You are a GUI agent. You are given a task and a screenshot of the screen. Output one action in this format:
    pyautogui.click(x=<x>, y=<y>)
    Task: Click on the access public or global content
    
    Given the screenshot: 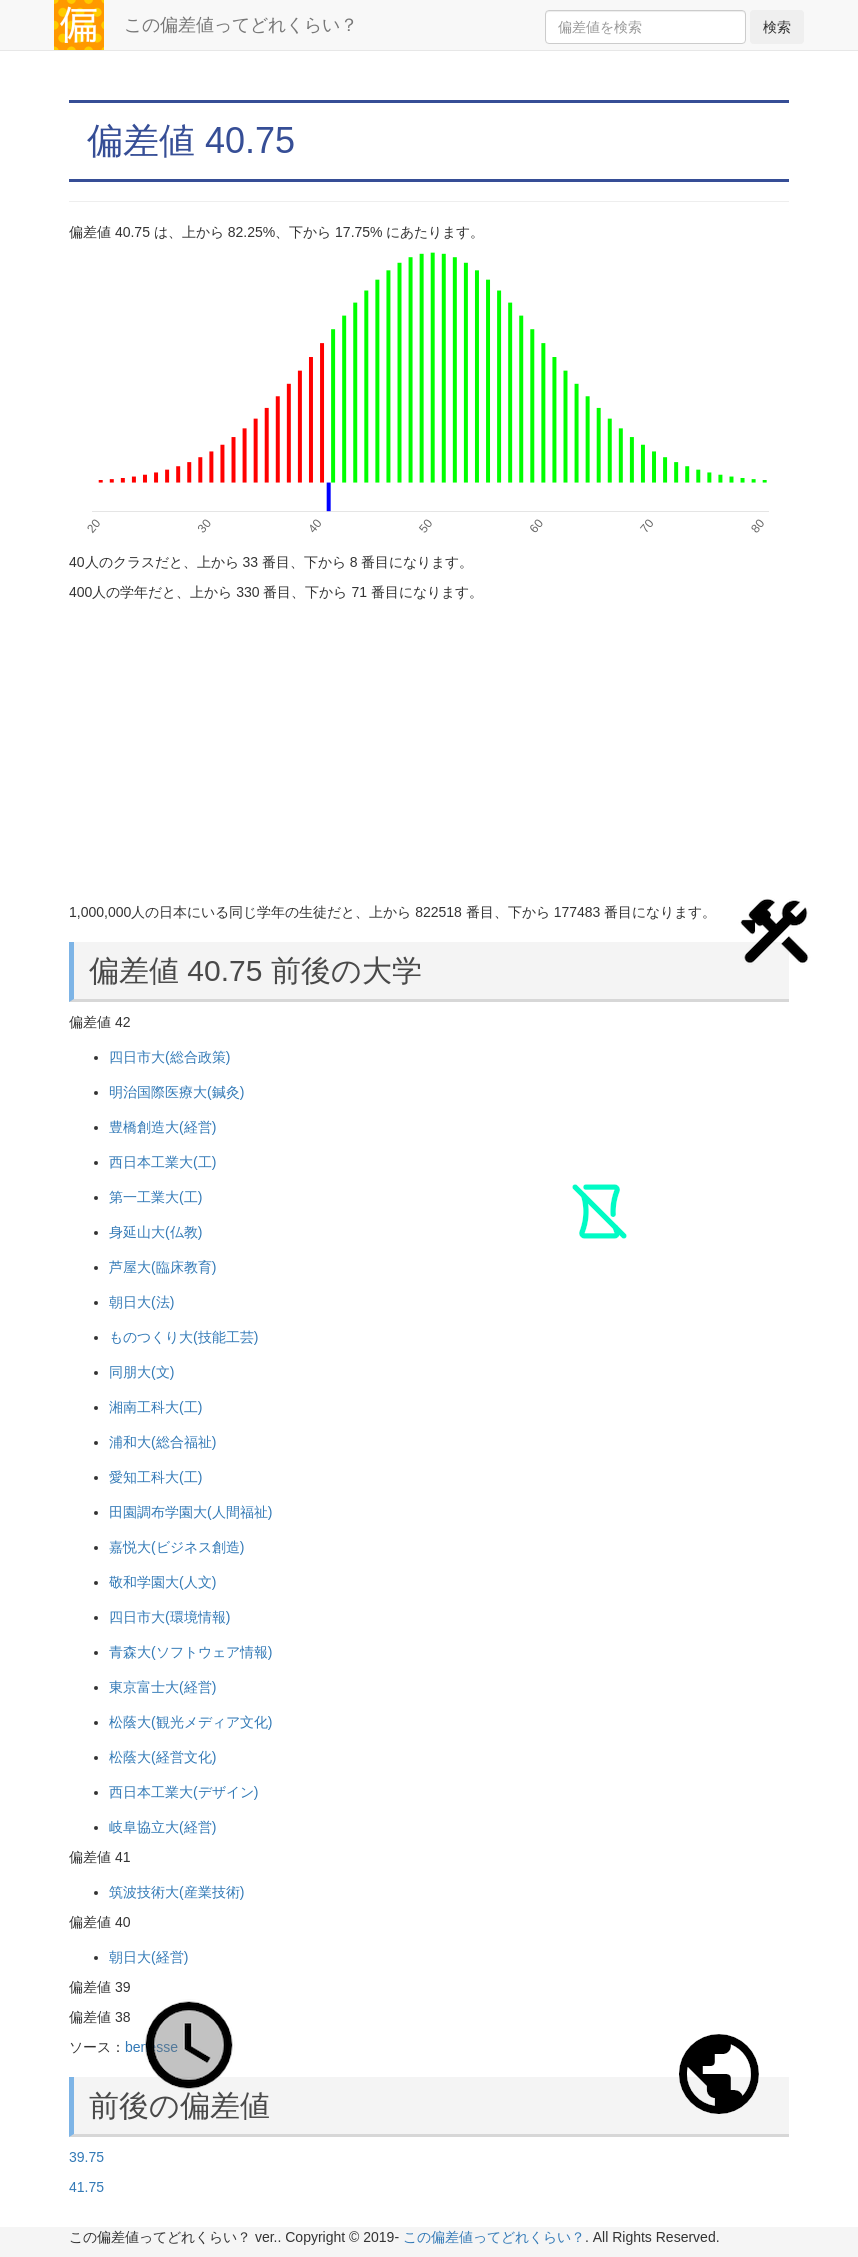 What is the action you would take?
    pyautogui.click(x=719, y=2074)
    